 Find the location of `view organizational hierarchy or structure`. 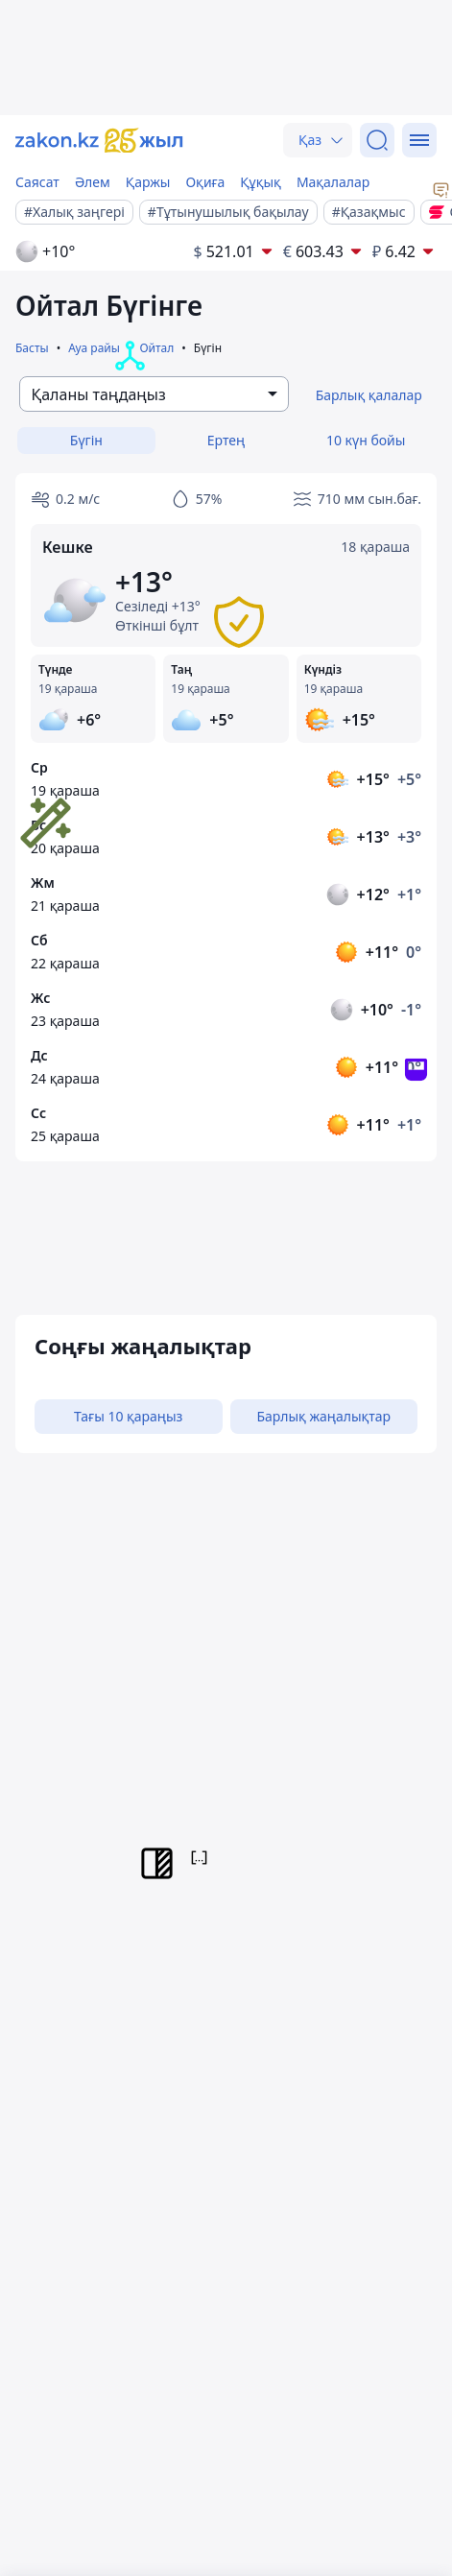

view organizational hierarchy or structure is located at coordinates (130, 355).